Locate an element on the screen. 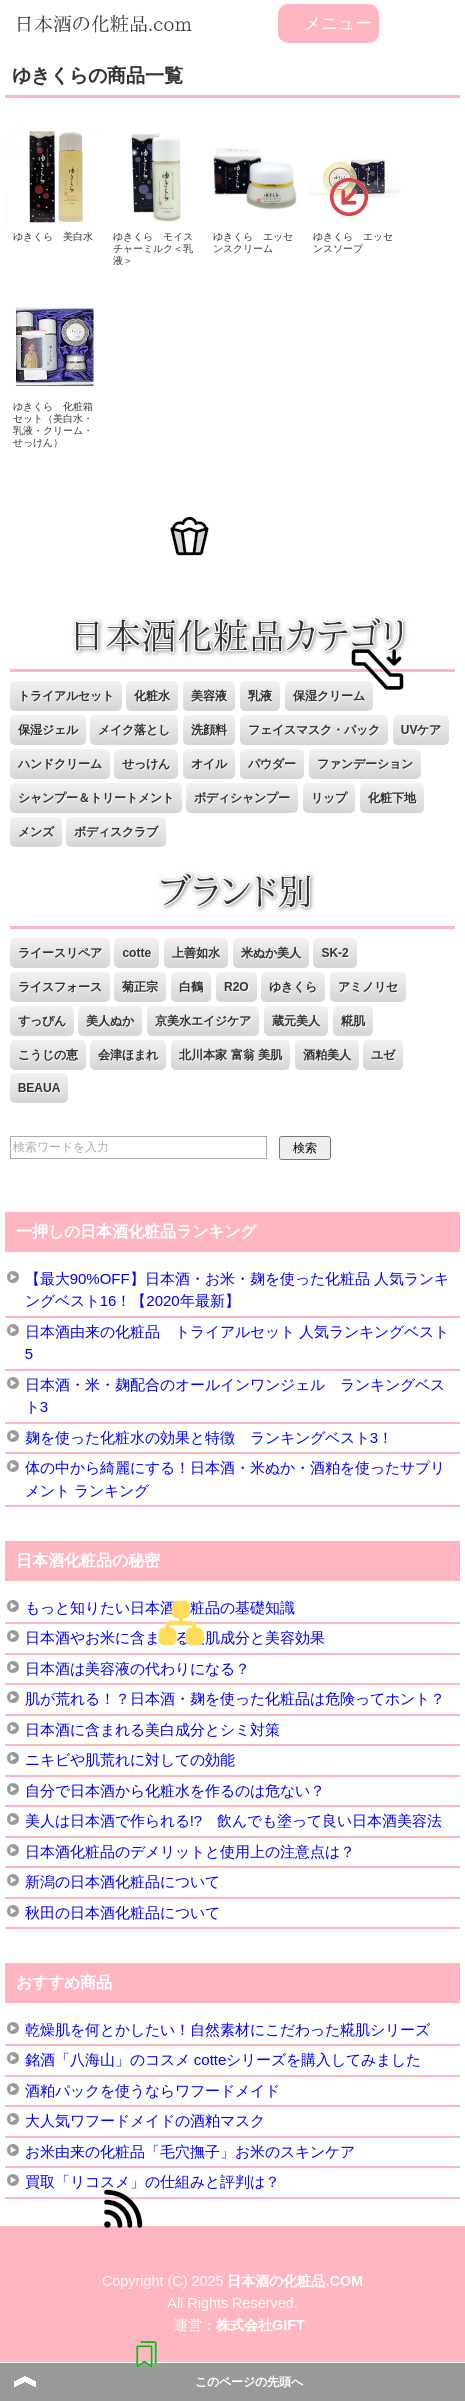  access movies or entertainment section is located at coordinates (189, 537).